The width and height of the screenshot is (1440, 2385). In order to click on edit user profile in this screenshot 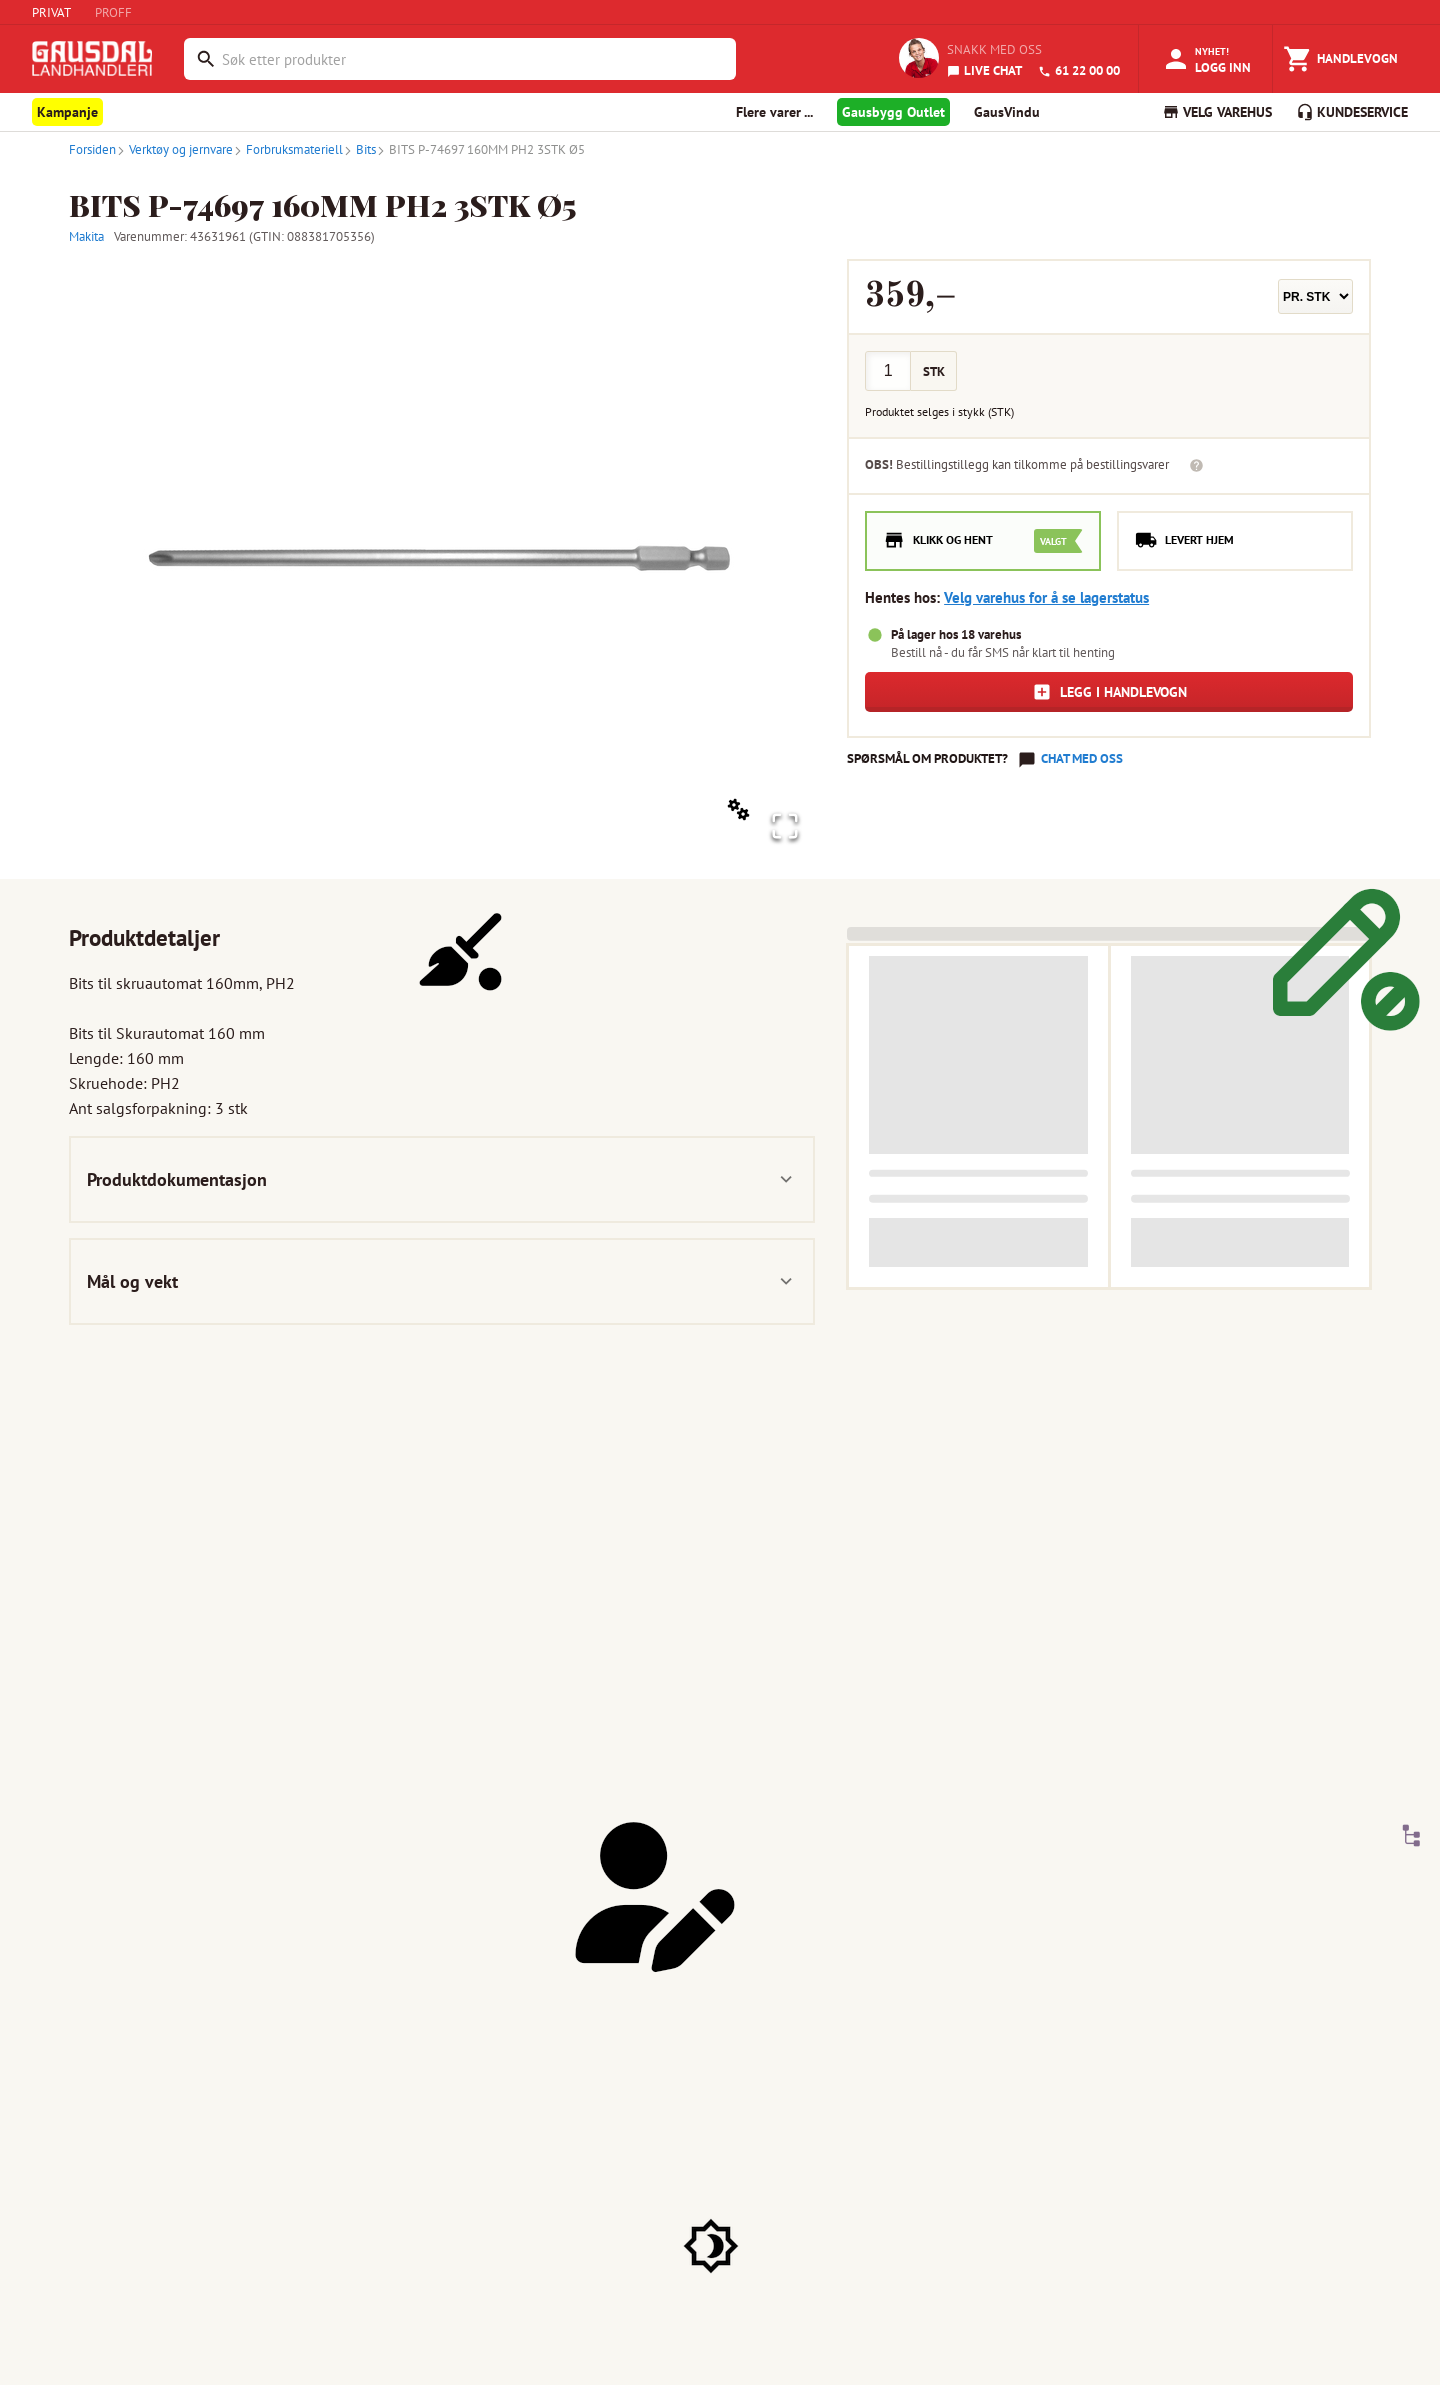, I will do `click(651, 1891)`.